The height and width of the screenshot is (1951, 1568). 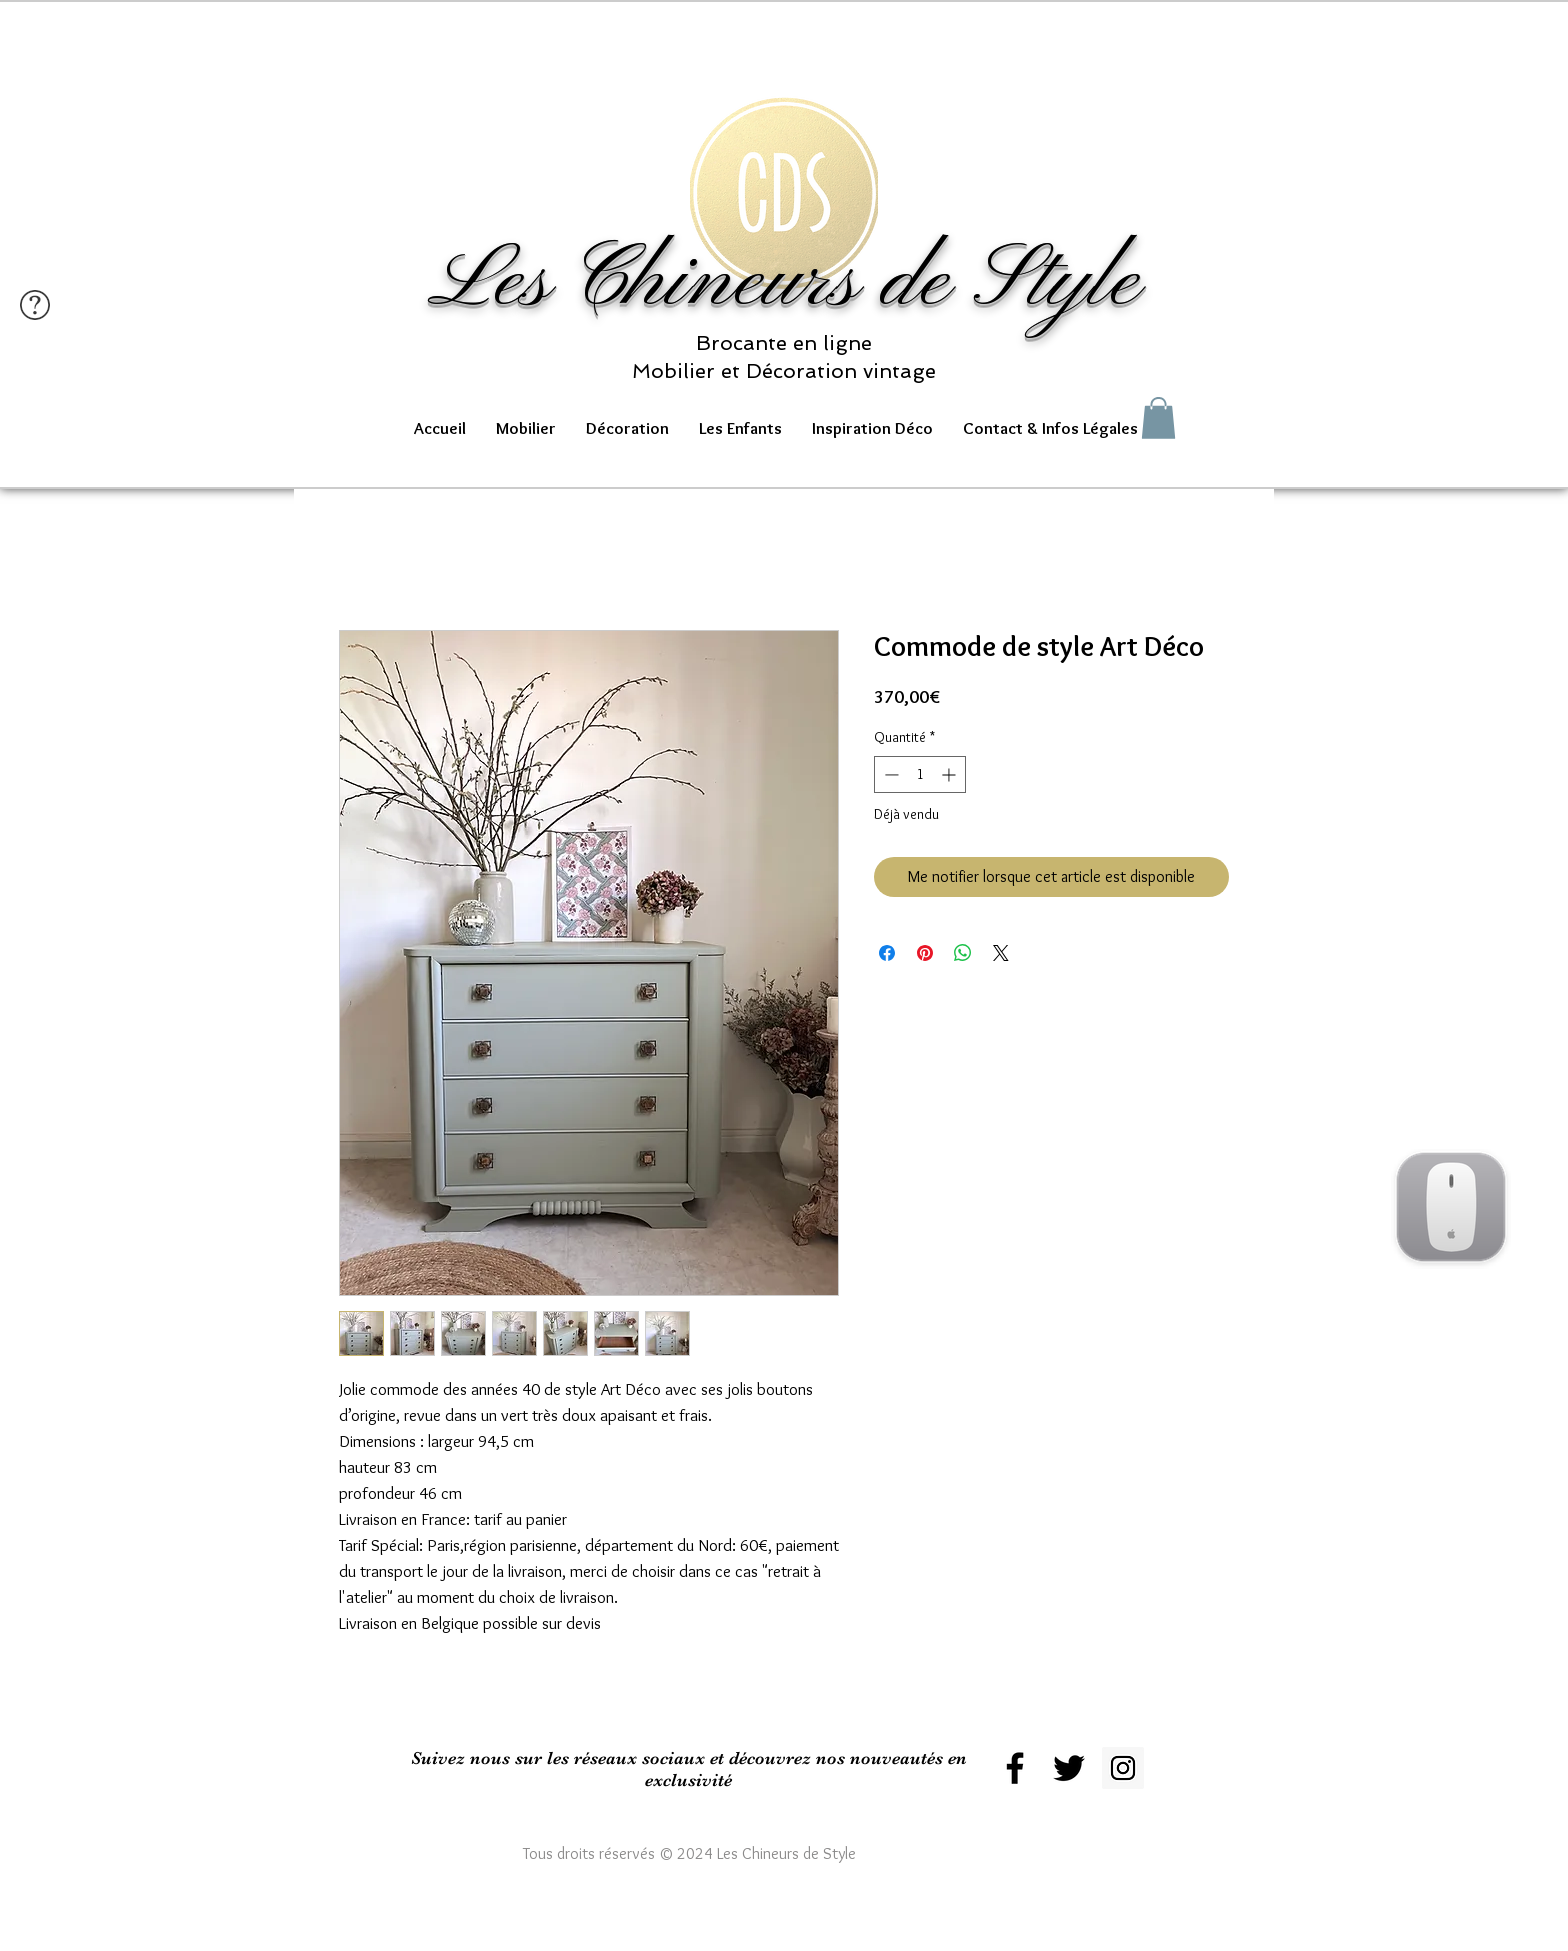 What do you see at coordinates (1451, 1209) in the screenshot?
I see `open mouse settings and preferences` at bounding box center [1451, 1209].